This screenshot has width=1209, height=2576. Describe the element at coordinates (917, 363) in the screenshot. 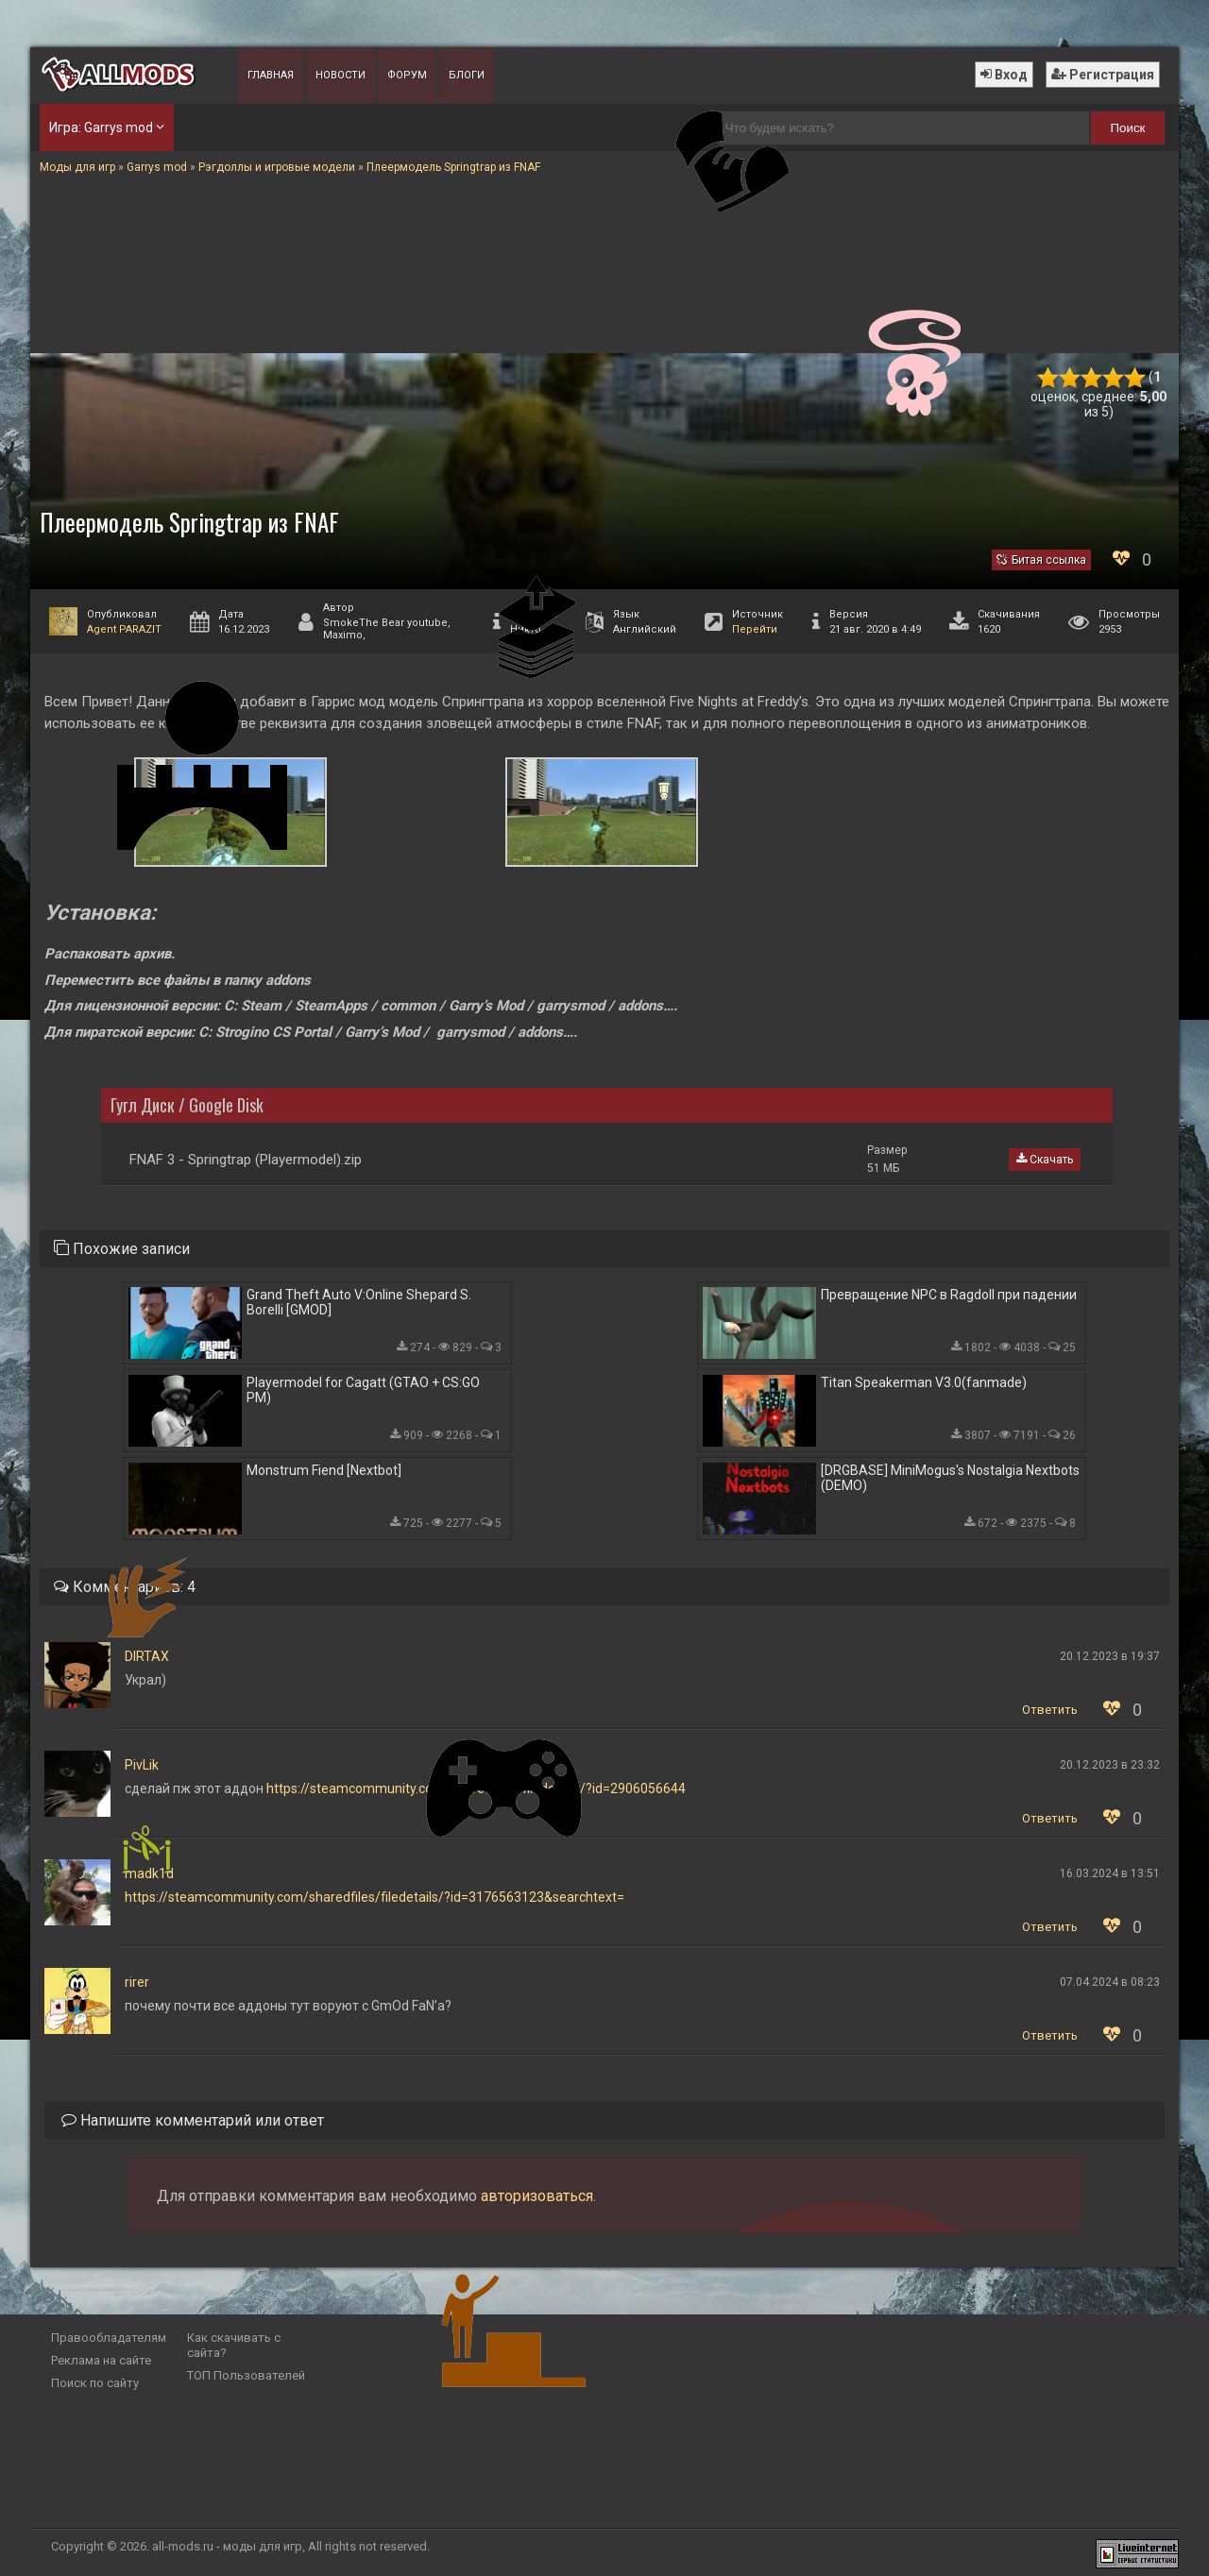

I see `indicates a dazed or confused game state` at that location.